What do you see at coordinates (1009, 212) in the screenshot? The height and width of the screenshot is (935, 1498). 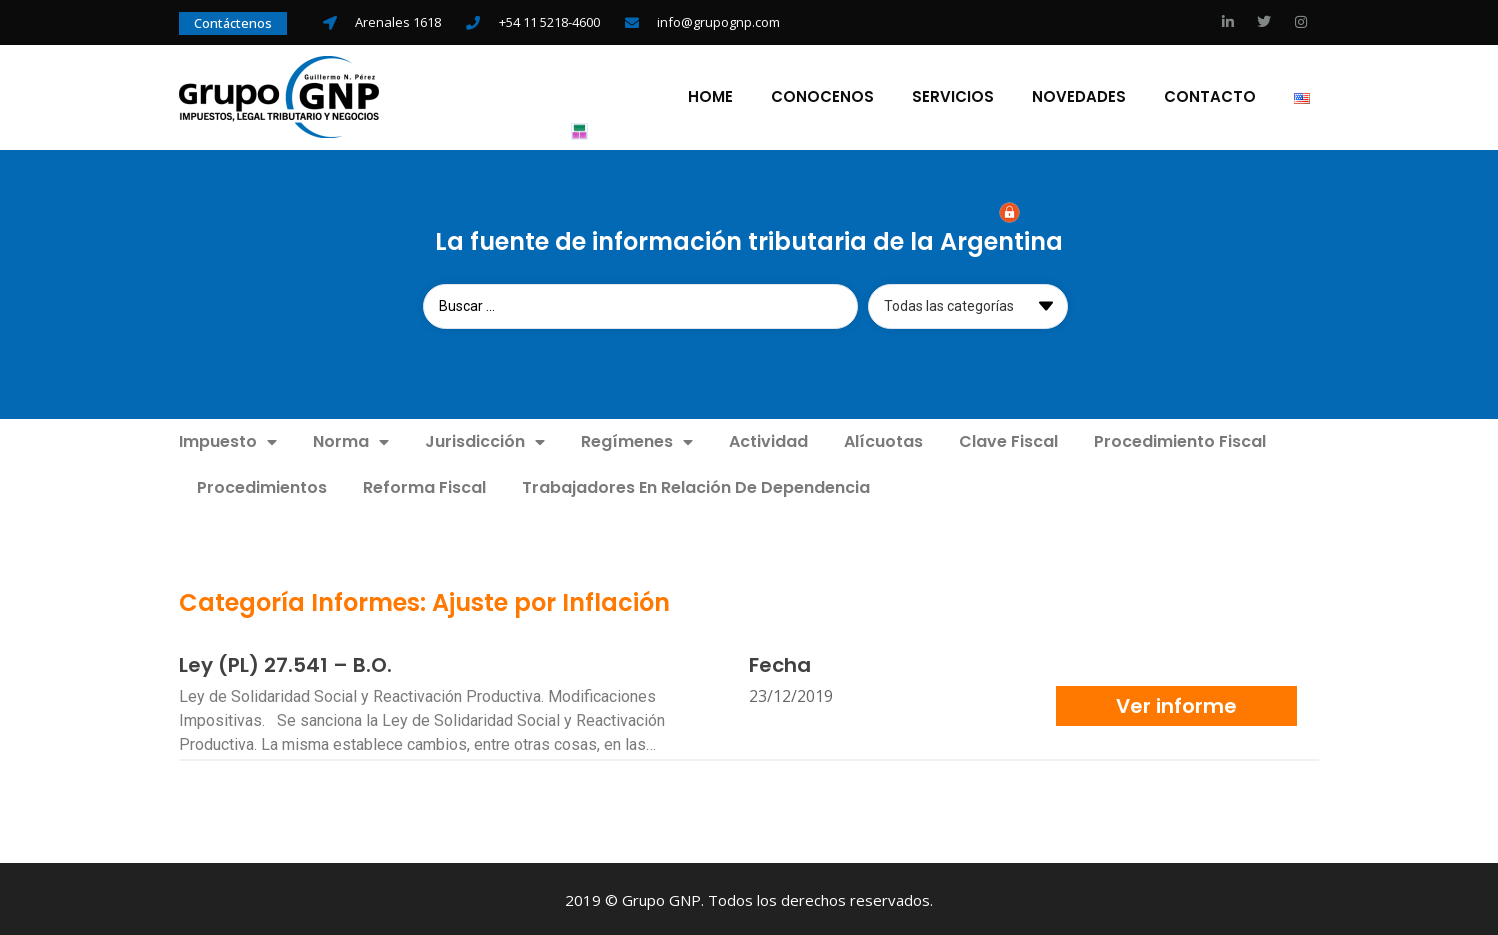 I see `brightness settings are locked` at bounding box center [1009, 212].